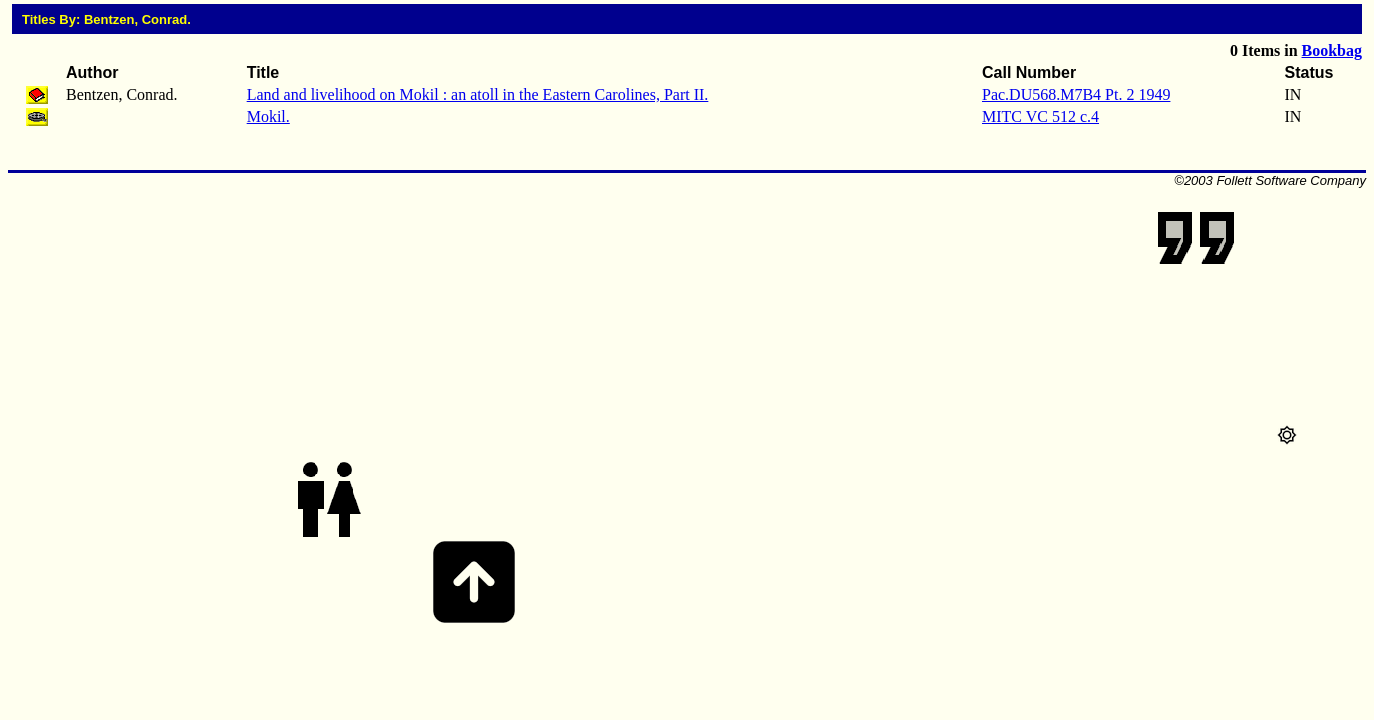 This screenshot has width=1374, height=720. I want to click on indicates restroom or bathroom facilities, so click(327, 499).